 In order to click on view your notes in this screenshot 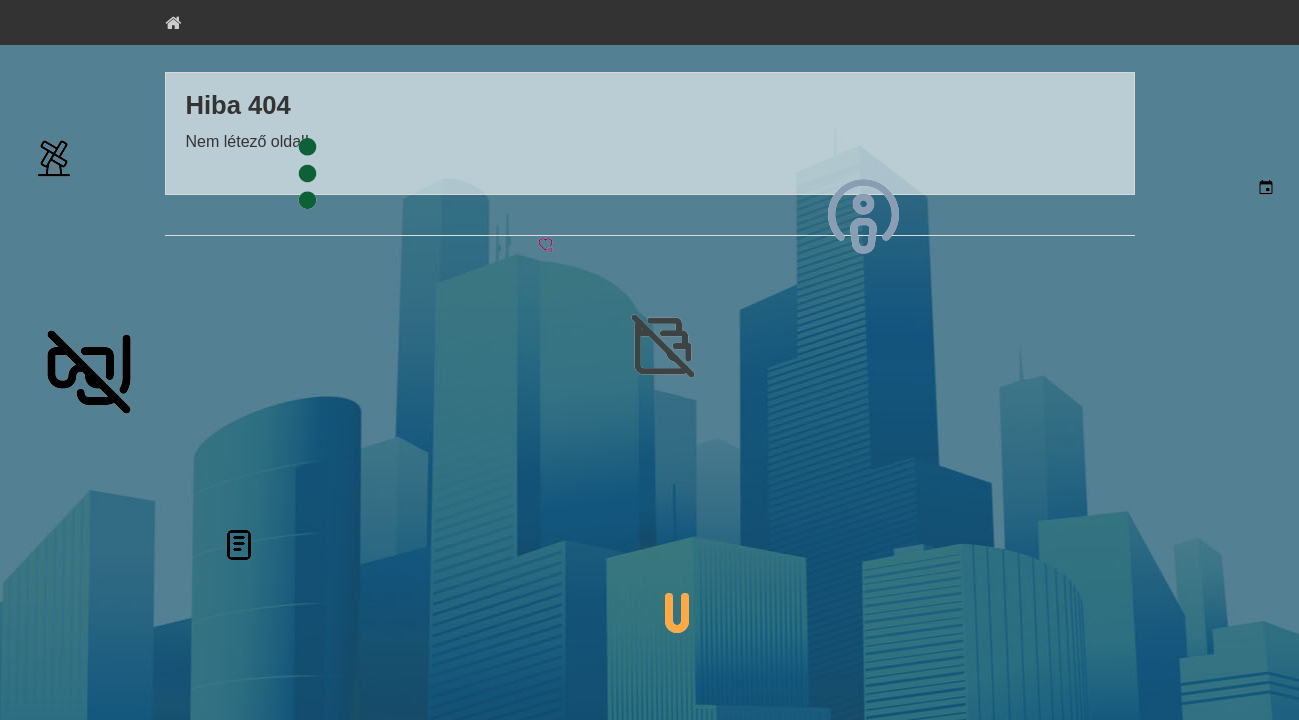, I will do `click(239, 545)`.